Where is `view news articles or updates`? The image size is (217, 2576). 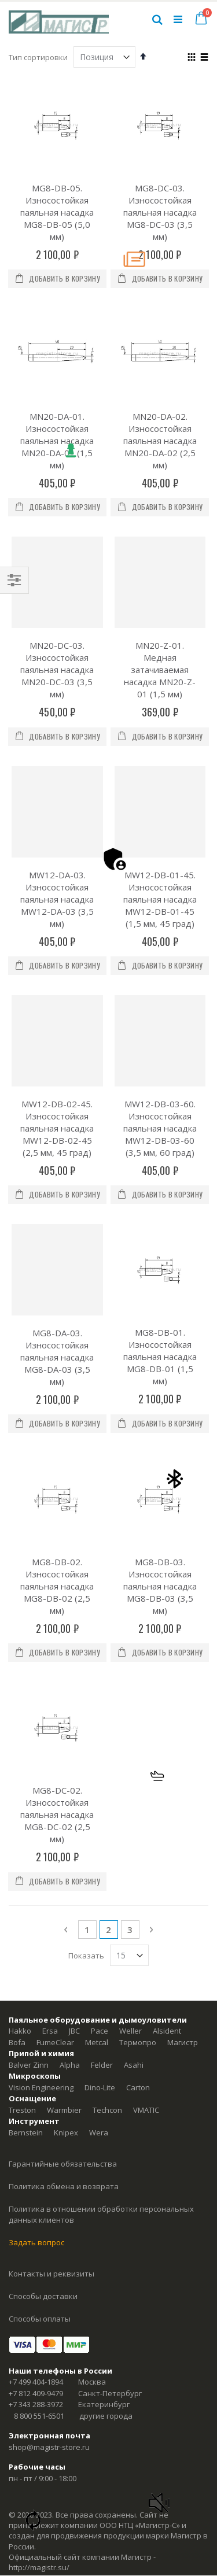
view news articles or updates is located at coordinates (135, 259).